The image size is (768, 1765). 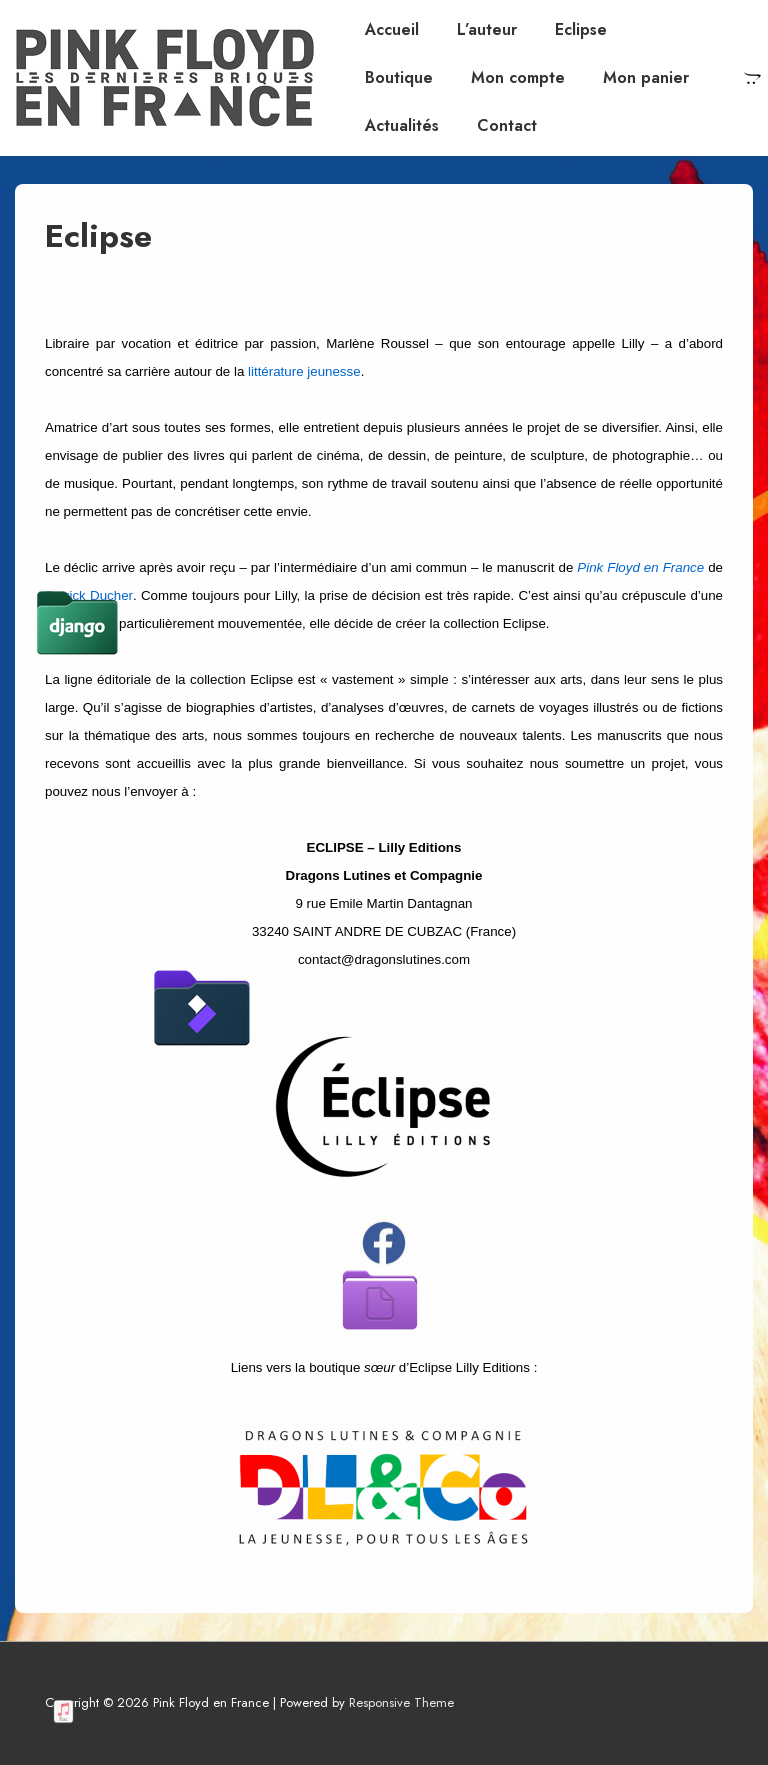 What do you see at coordinates (77, 625) in the screenshot?
I see `open django project folder` at bounding box center [77, 625].